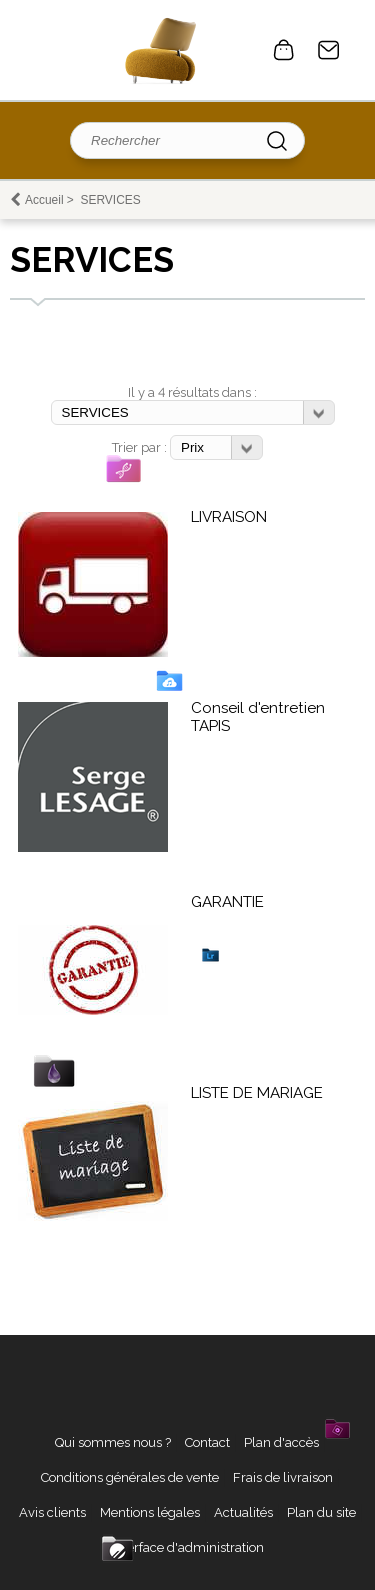 The width and height of the screenshot is (375, 1590). I want to click on open folder containing downloaded youtube audio files, so click(169, 681).